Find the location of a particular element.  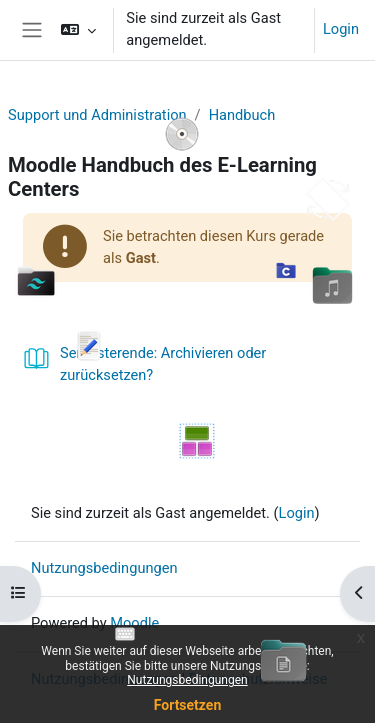

open your music folder is located at coordinates (332, 285).